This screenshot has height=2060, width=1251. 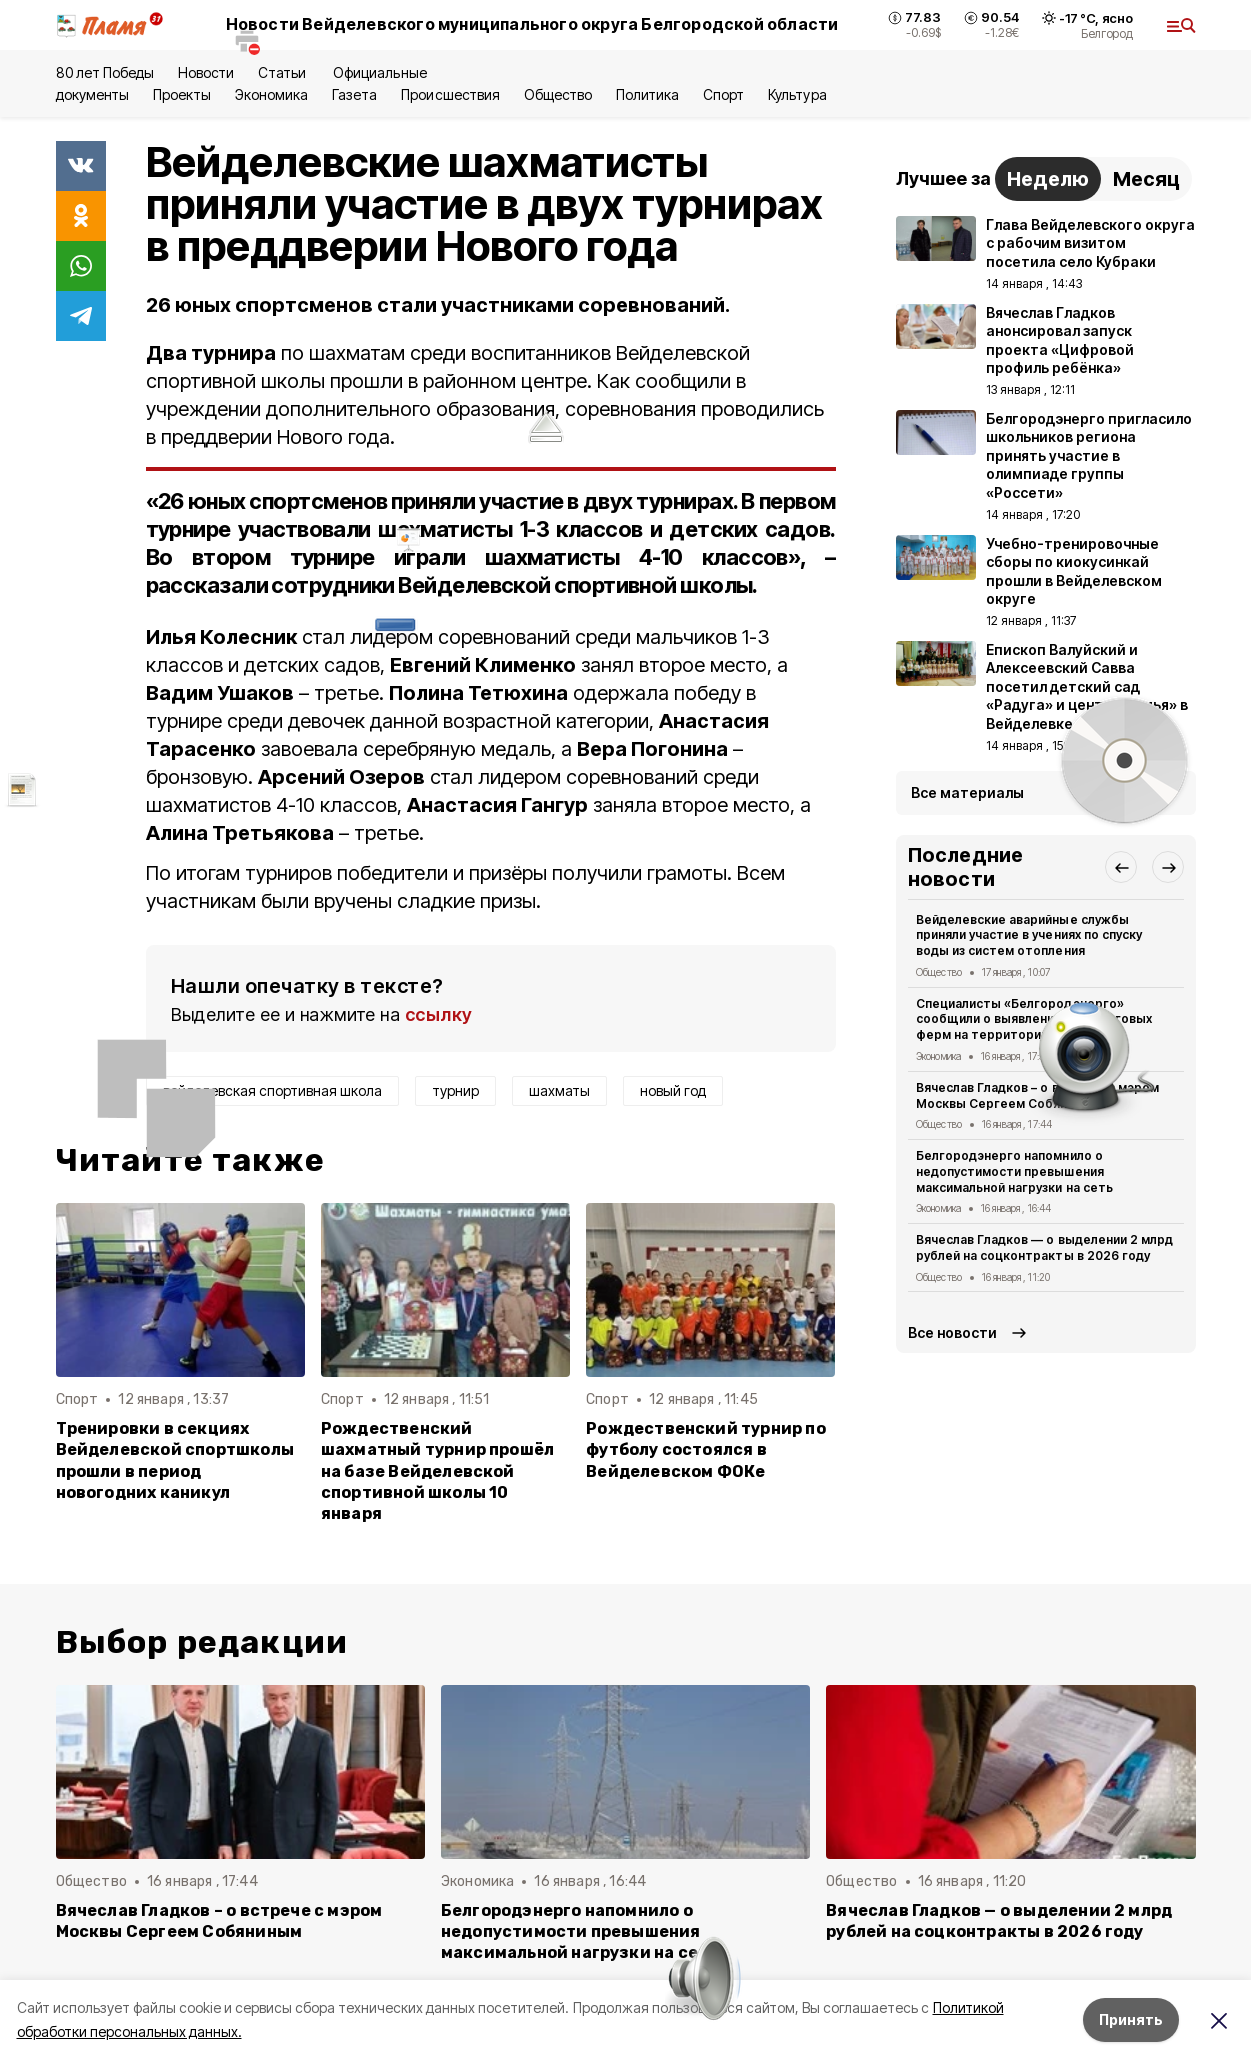 I want to click on open a document file, so click(x=22, y=789).